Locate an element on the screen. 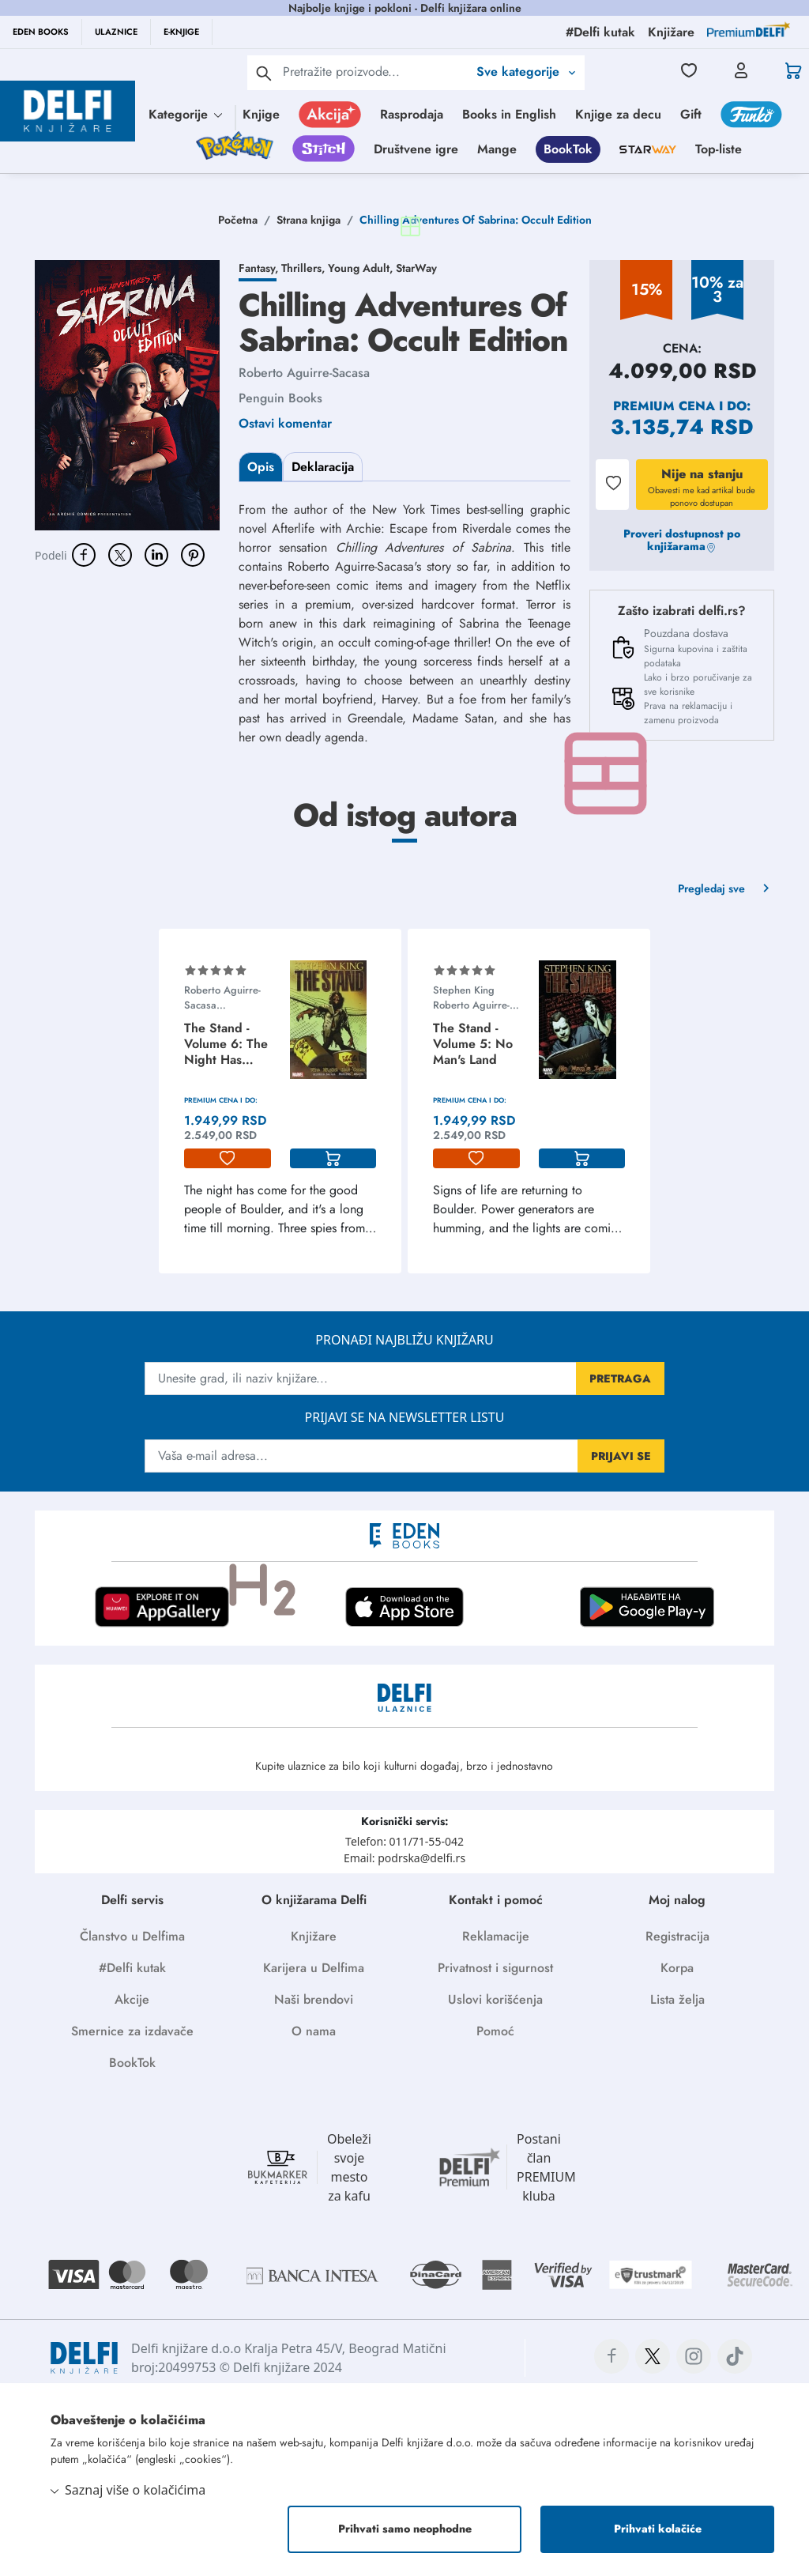 Image resolution: width=809 pixels, height=2576 pixels. split table cells is located at coordinates (605, 773).